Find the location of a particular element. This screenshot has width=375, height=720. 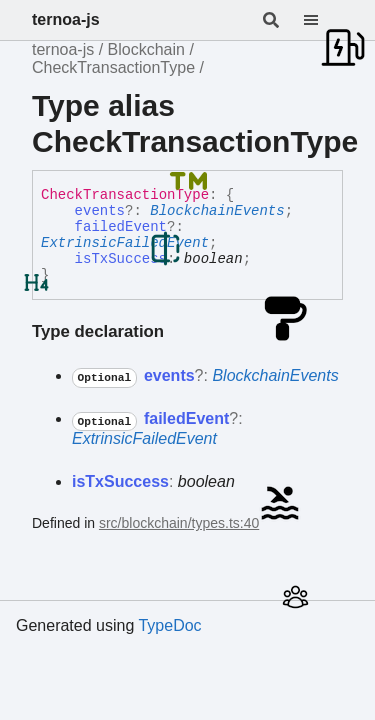

find nearby electric vehicle charging stations is located at coordinates (341, 47).